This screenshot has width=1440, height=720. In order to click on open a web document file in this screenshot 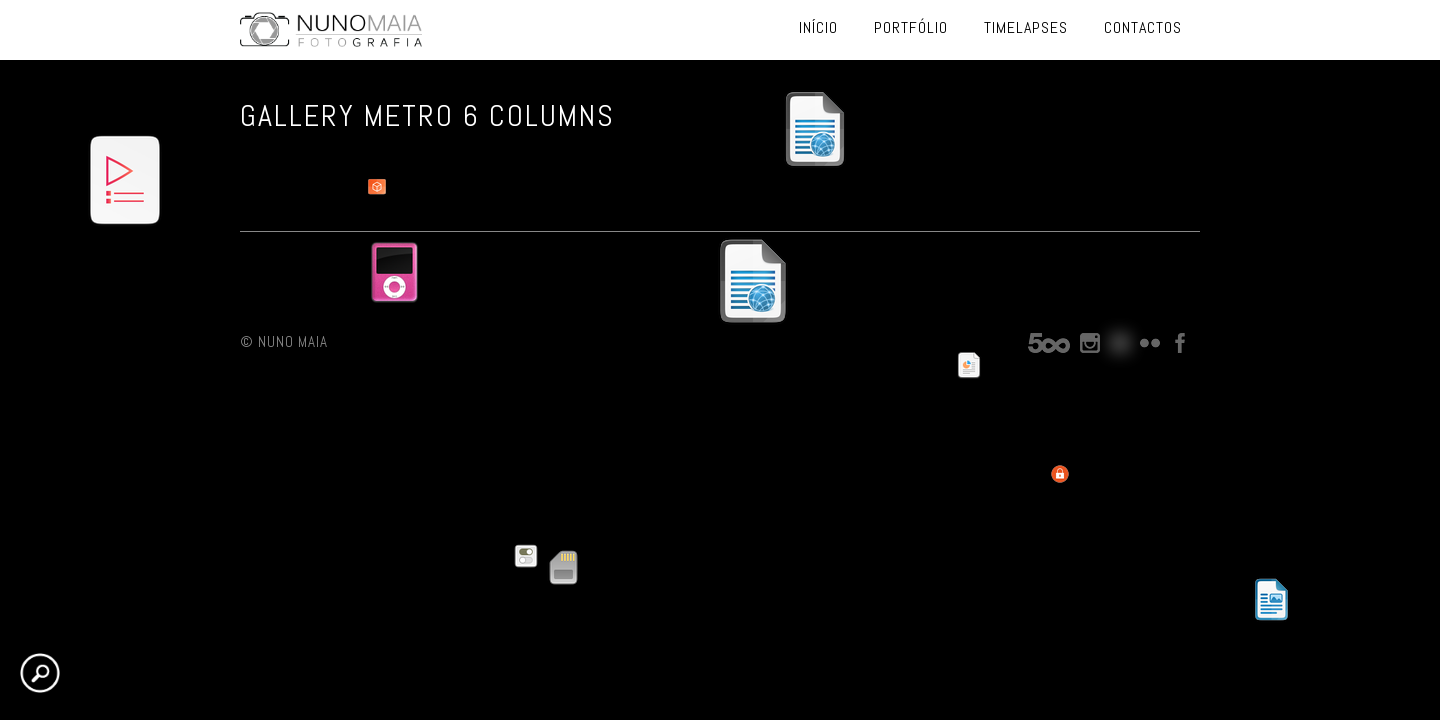, I will do `click(753, 281)`.